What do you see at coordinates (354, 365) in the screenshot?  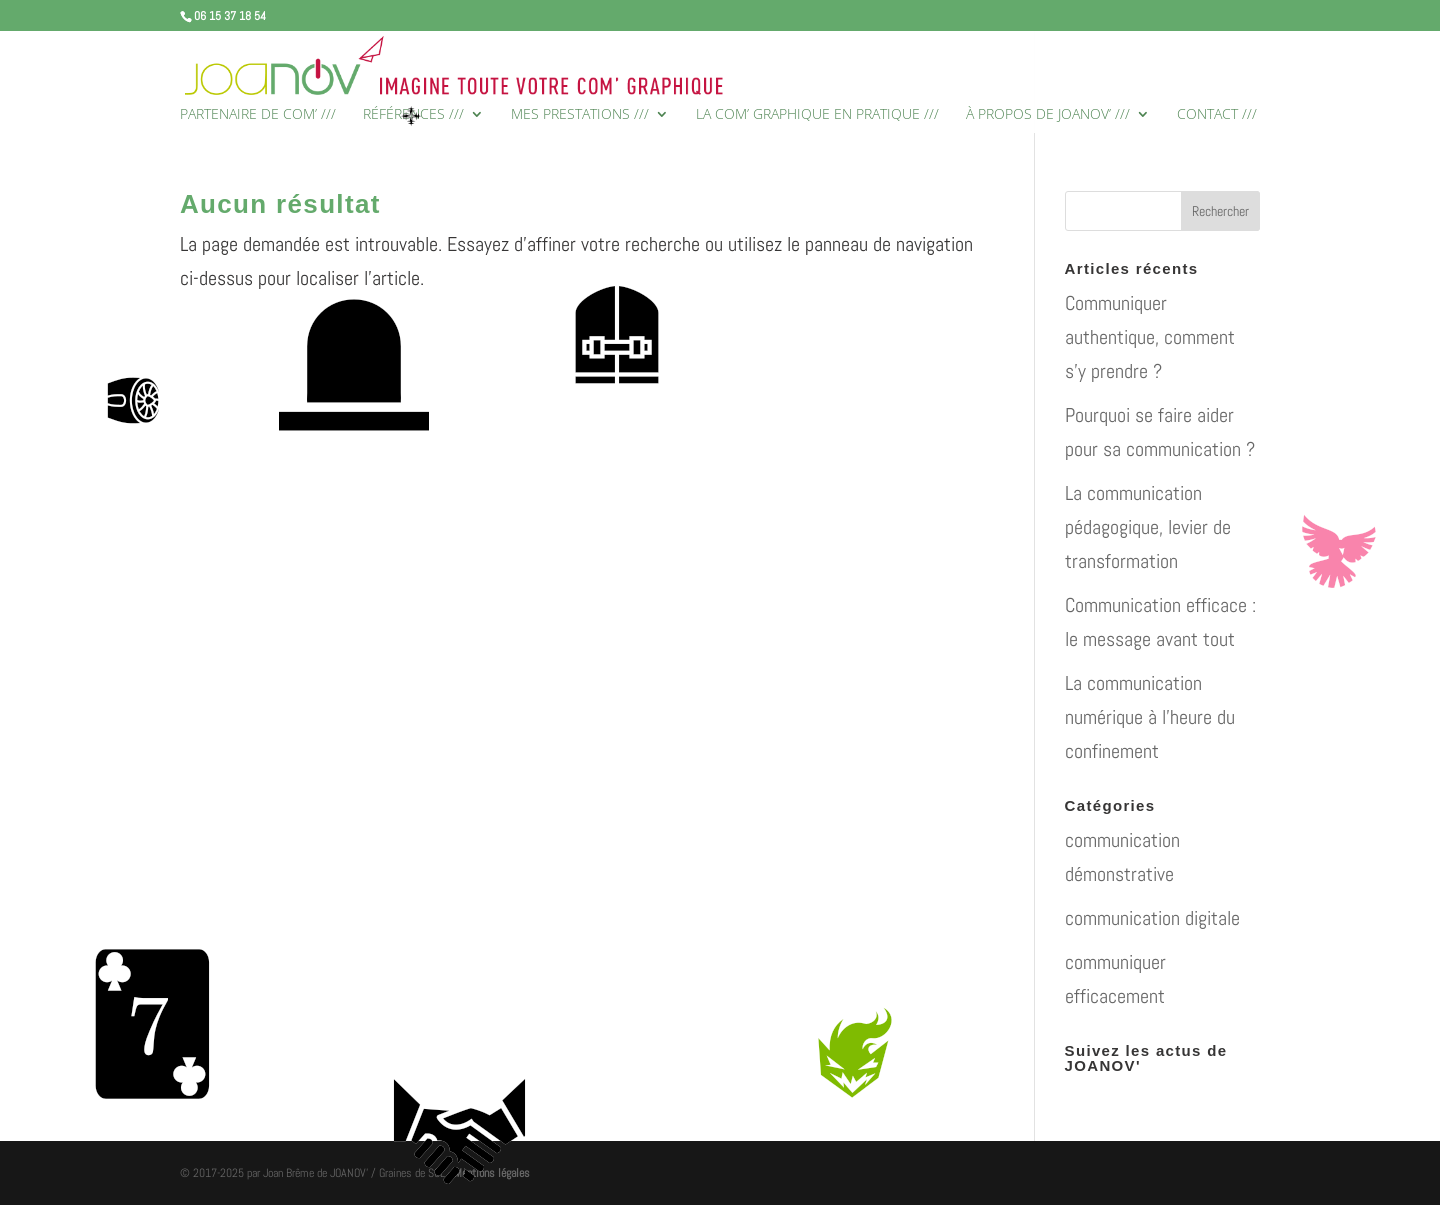 I see `indicates a deceased character or game over state` at bounding box center [354, 365].